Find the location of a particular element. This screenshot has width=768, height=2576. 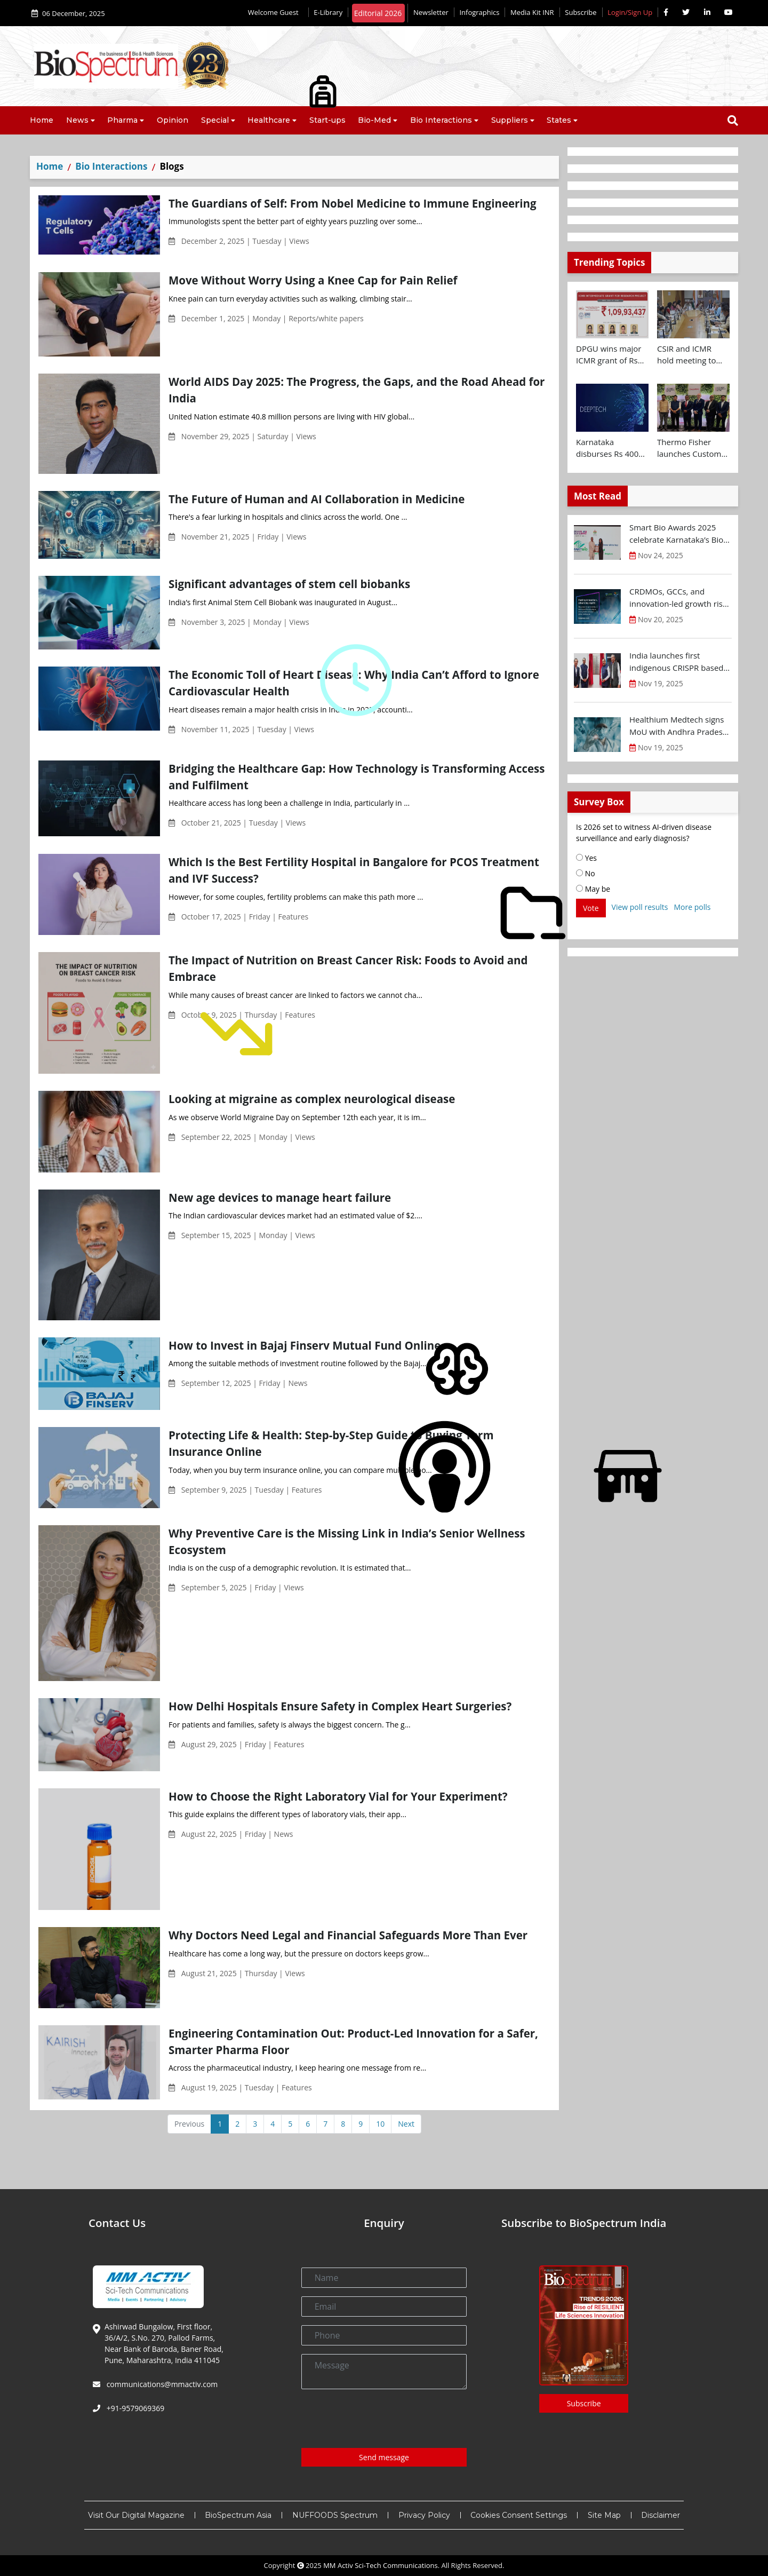

open apple podcasts is located at coordinates (444, 1467).